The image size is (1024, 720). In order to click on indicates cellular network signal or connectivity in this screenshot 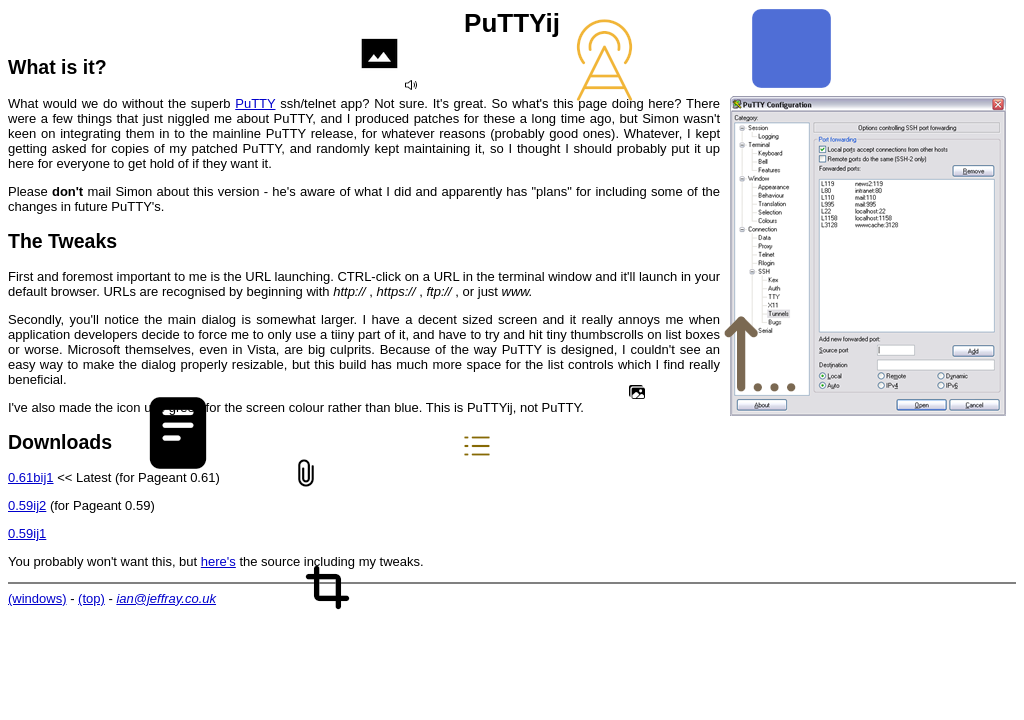, I will do `click(604, 61)`.